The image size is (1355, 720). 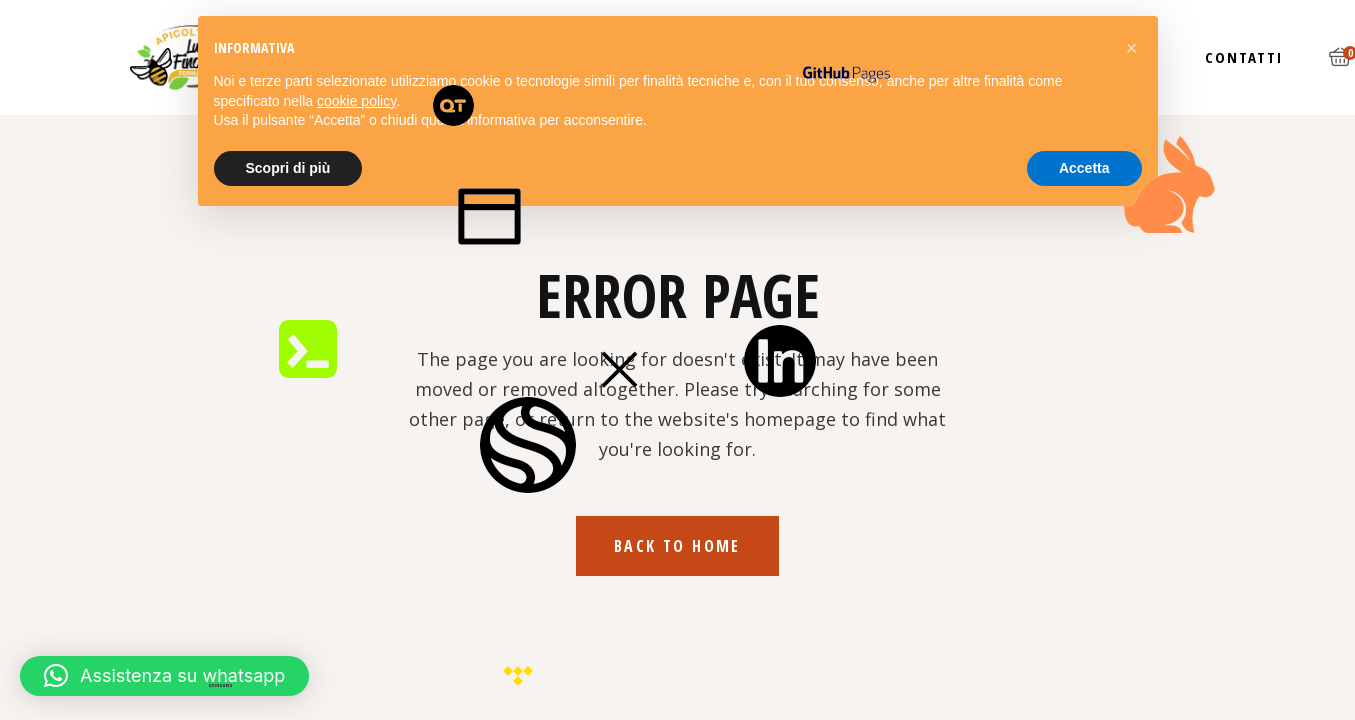 I want to click on close the current window or dialog, so click(x=619, y=369).